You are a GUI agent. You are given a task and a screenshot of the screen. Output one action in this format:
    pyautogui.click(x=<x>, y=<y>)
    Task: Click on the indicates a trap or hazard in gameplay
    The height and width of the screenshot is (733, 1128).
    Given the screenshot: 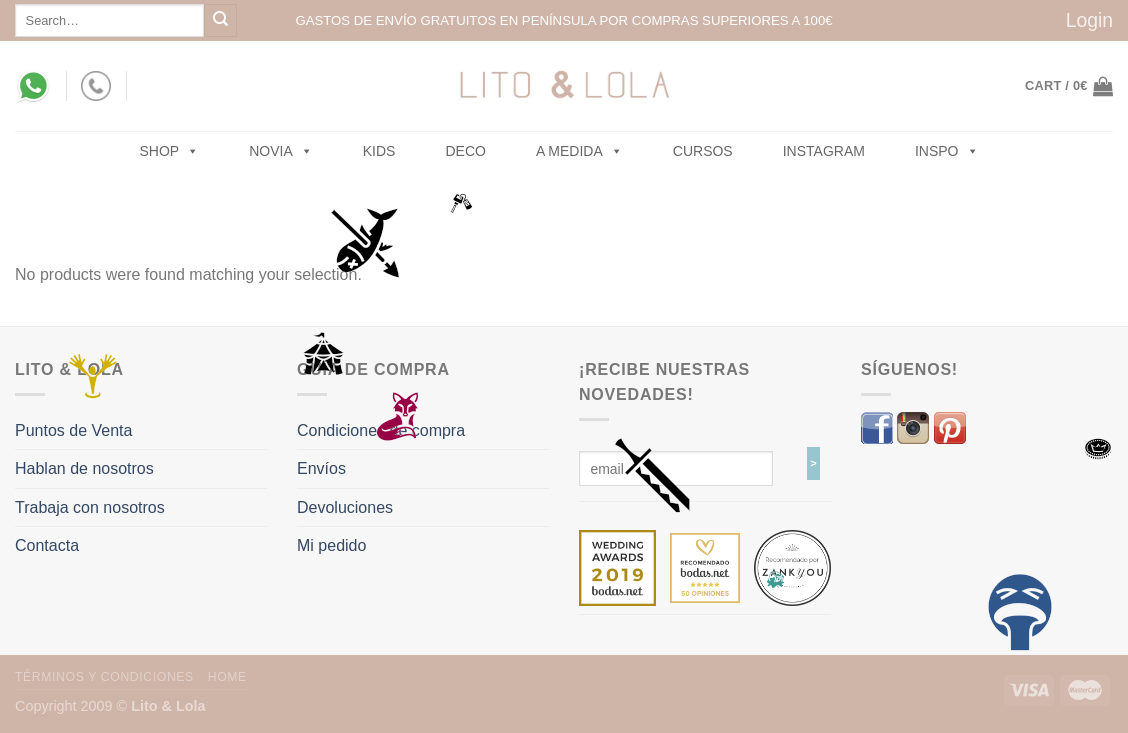 What is the action you would take?
    pyautogui.click(x=92, y=374)
    